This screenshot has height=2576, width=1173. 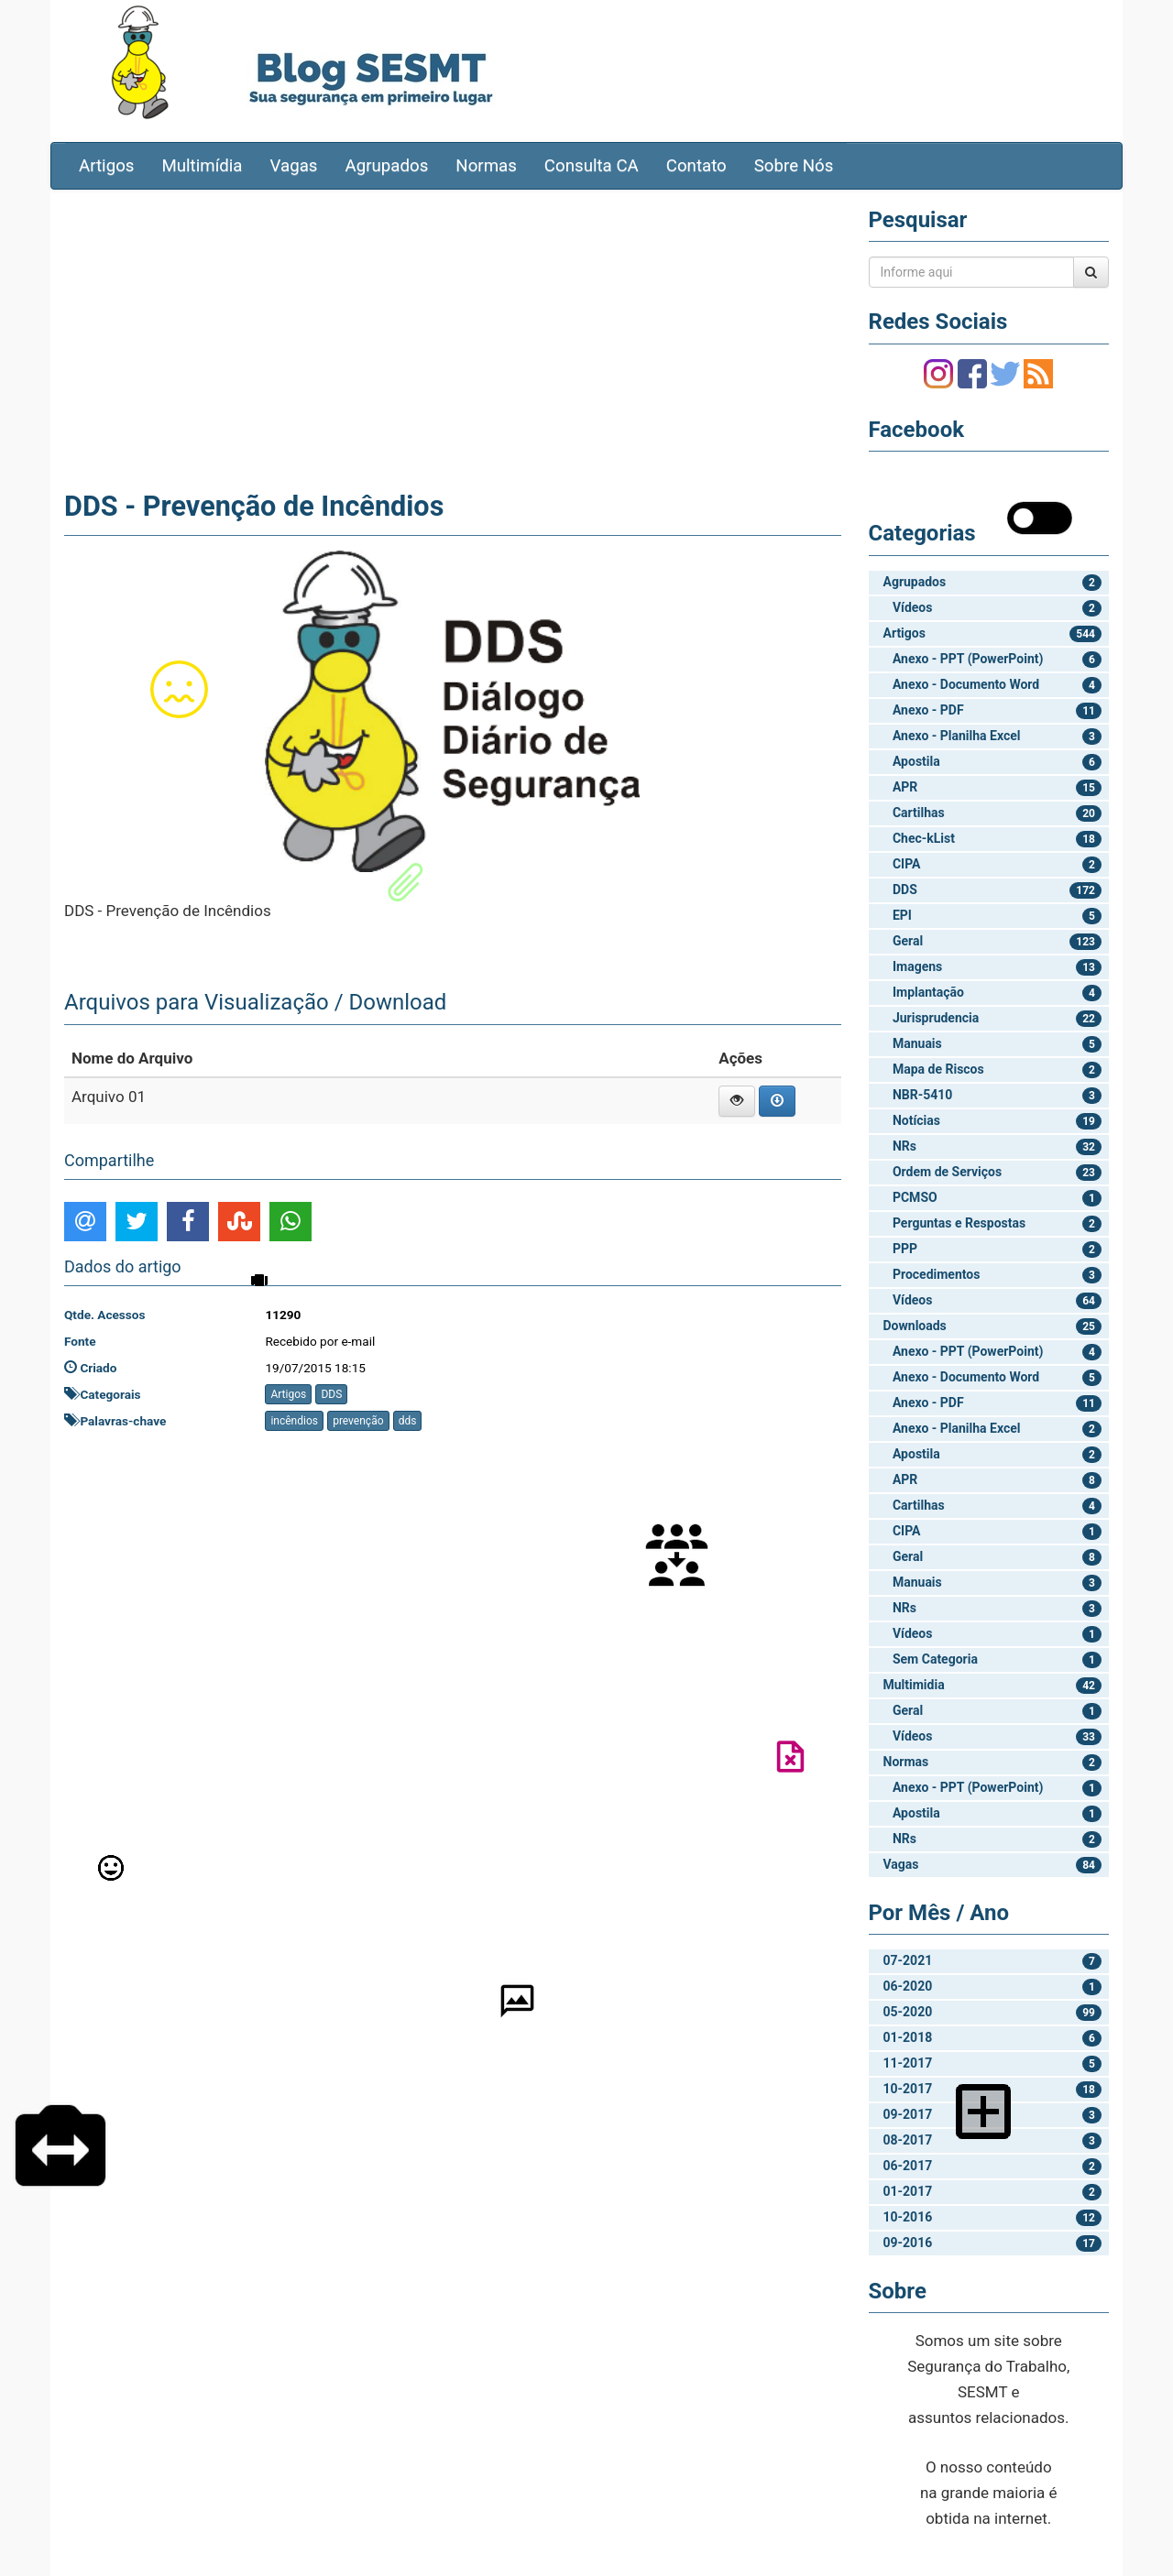 What do you see at coordinates (406, 882) in the screenshot?
I see `attach a file to your message` at bounding box center [406, 882].